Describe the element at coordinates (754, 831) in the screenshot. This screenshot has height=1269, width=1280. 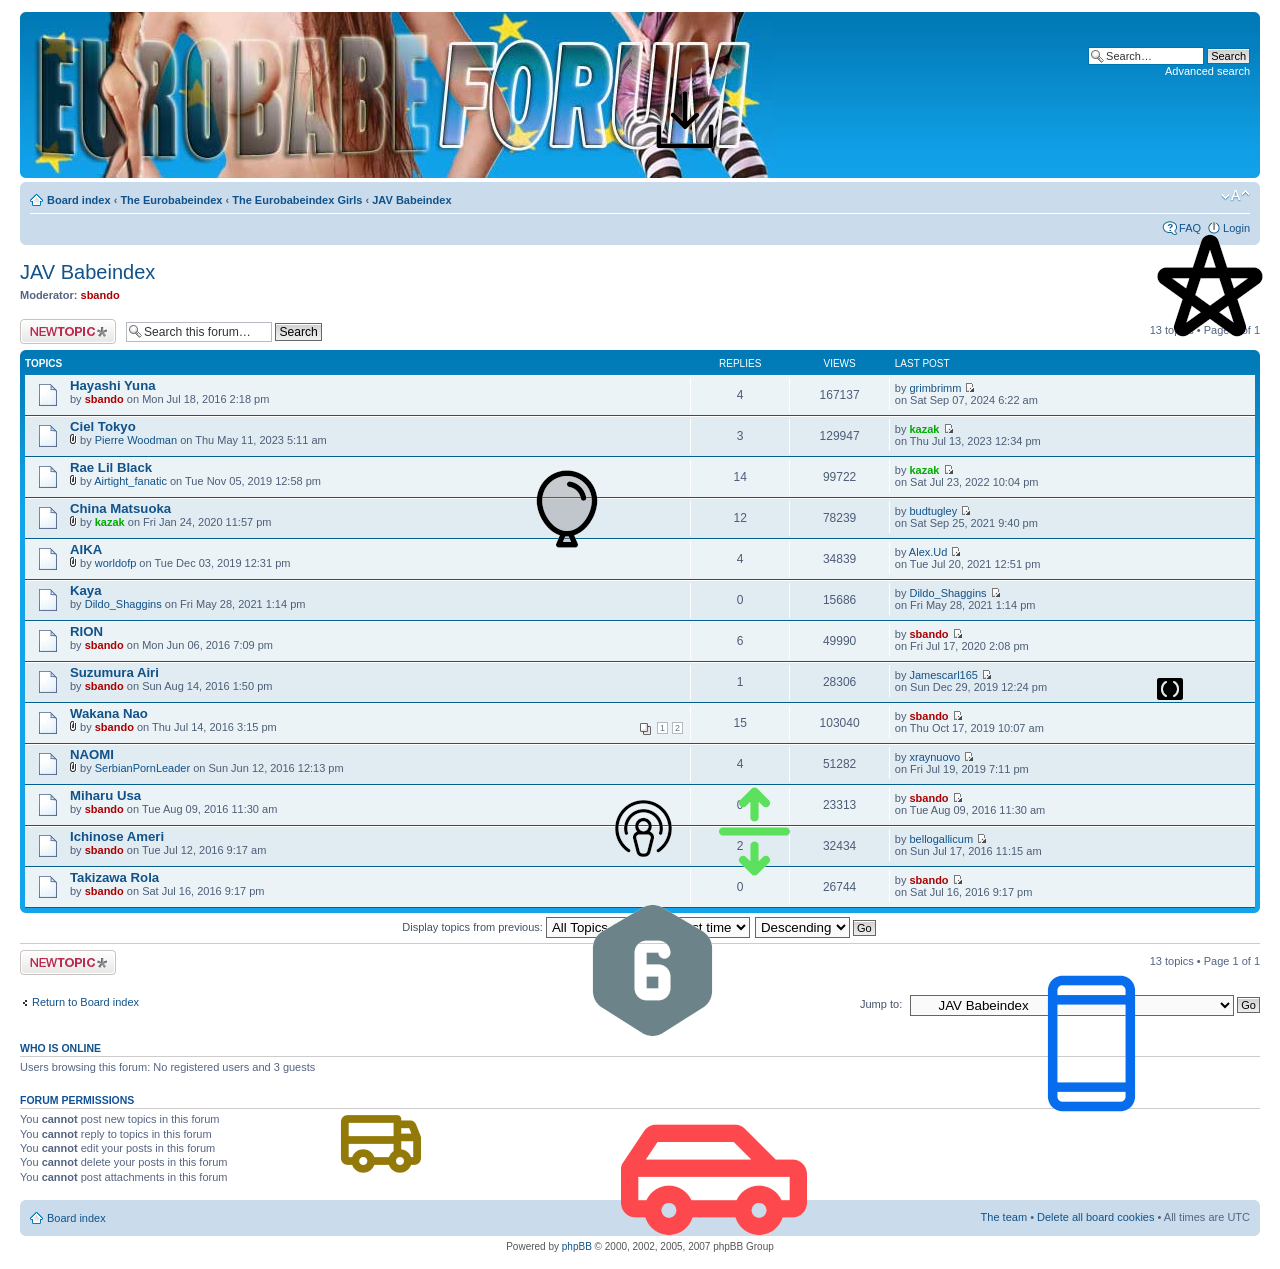
I see `expand content vertically` at that location.